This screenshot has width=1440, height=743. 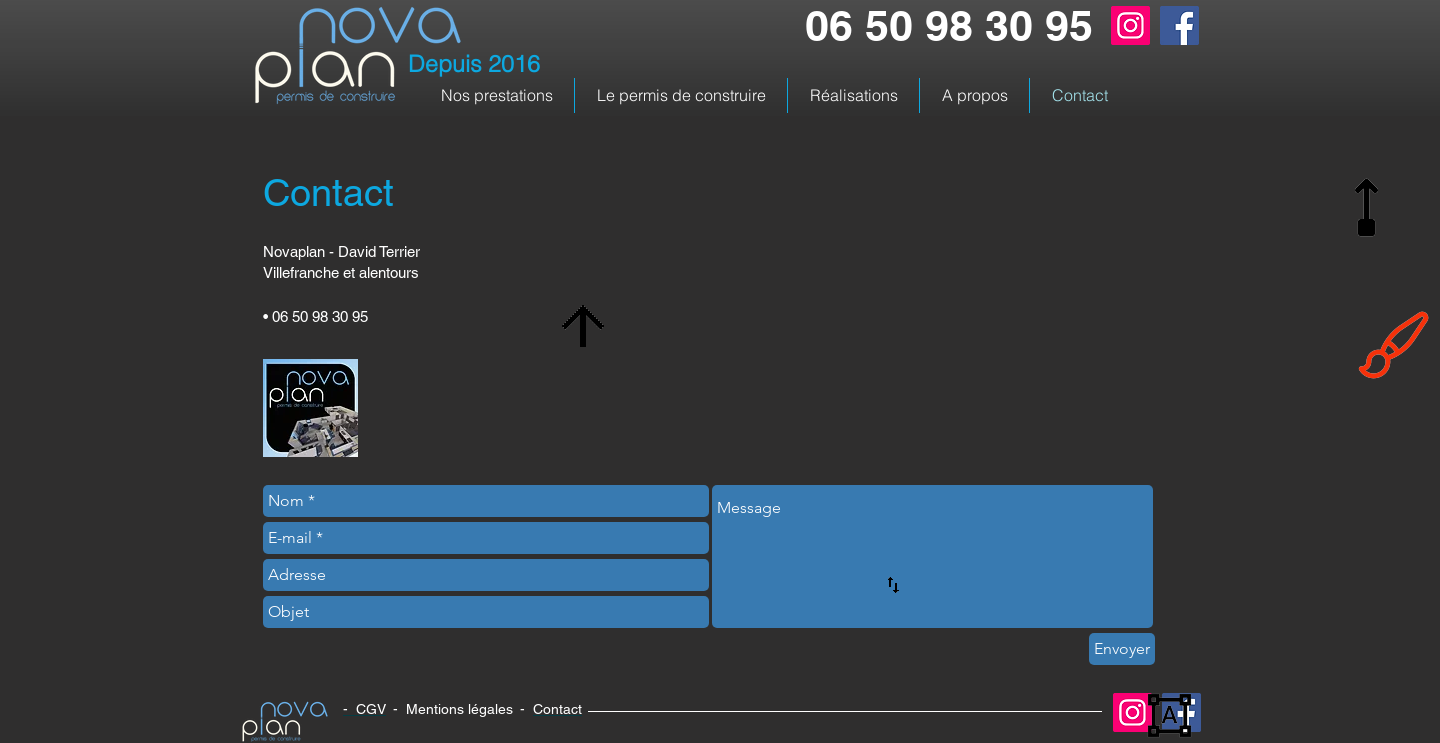 What do you see at coordinates (1395, 345) in the screenshot?
I see `access drawing or painting tools` at bounding box center [1395, 345].